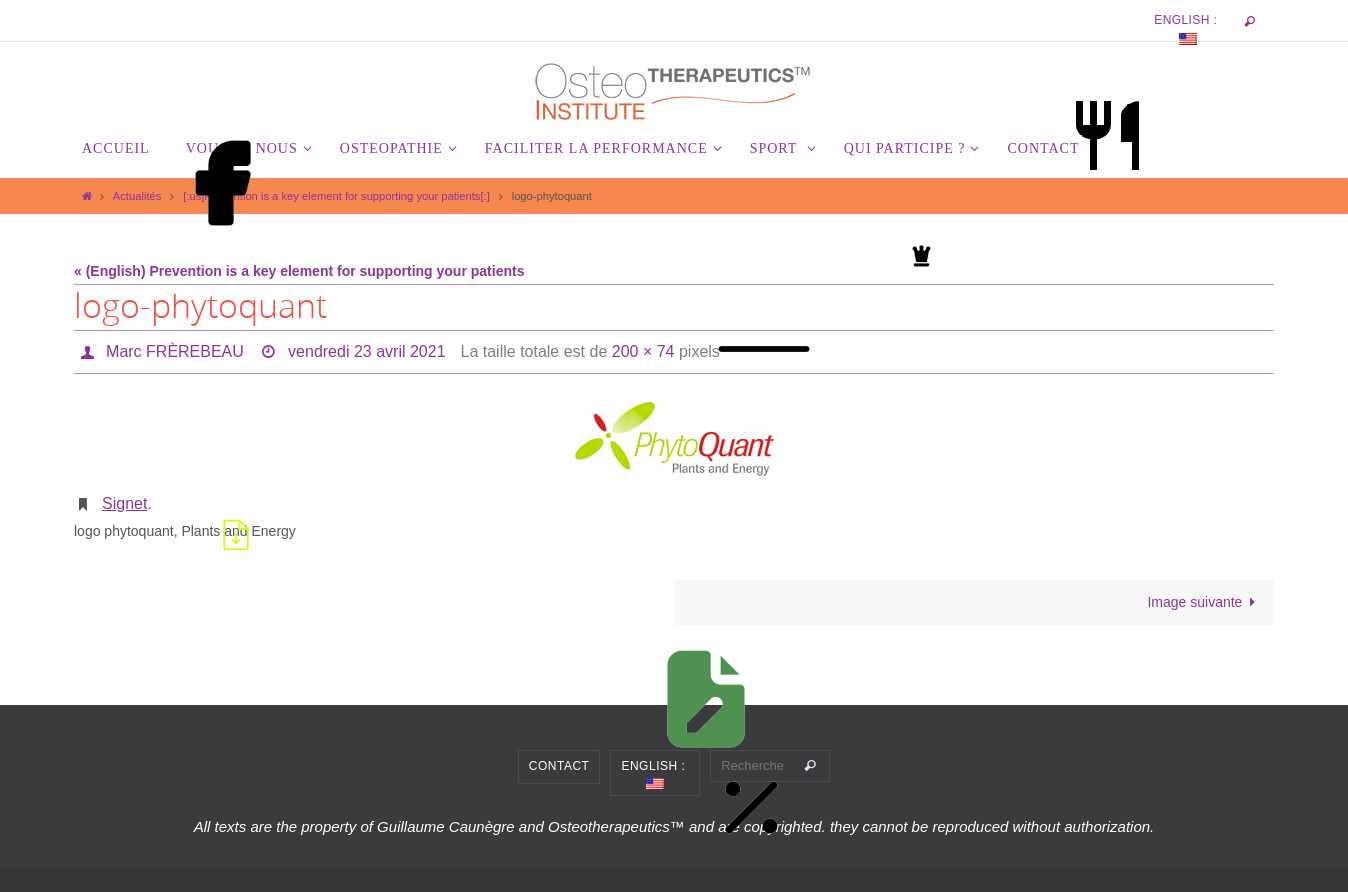 The height and width of the screenshot is (892, 1348). What do you see at coordinates (751, 807) in the screenshot?
I see `view or apply a discount` at bounding box center [751, 807].